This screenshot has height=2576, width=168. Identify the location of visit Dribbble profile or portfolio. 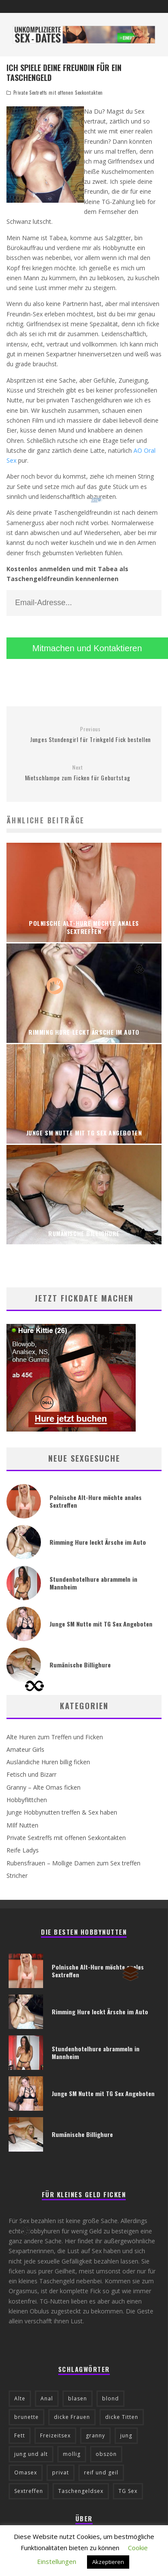
(26, 2231).